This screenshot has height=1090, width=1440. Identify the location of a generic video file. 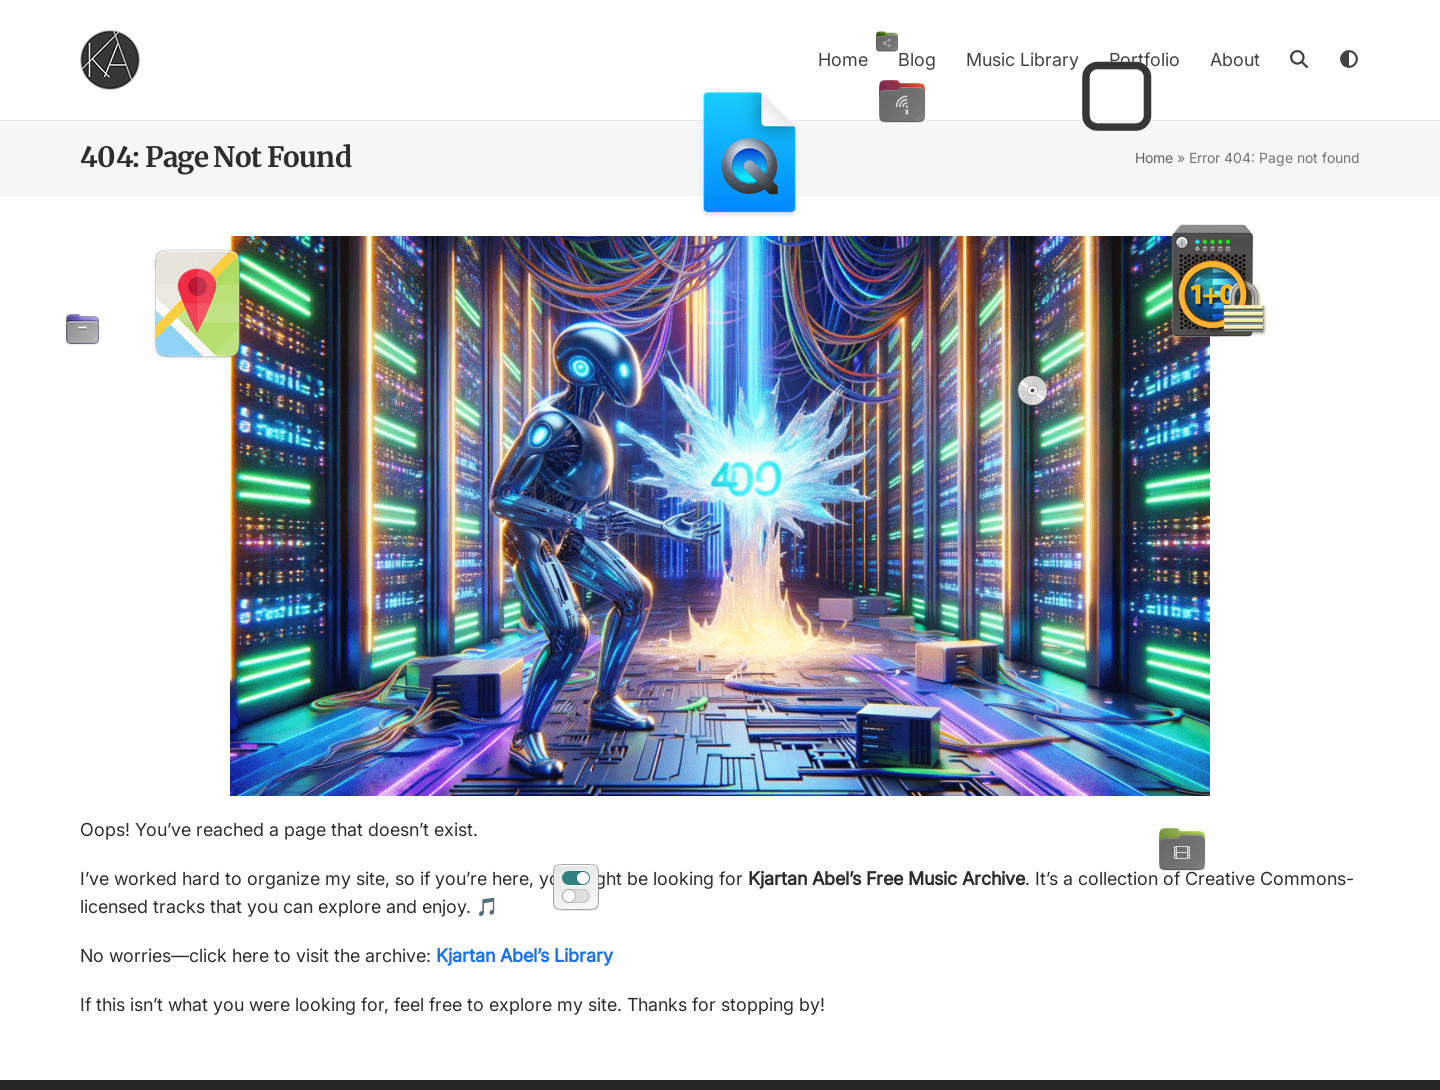
(749, 154).